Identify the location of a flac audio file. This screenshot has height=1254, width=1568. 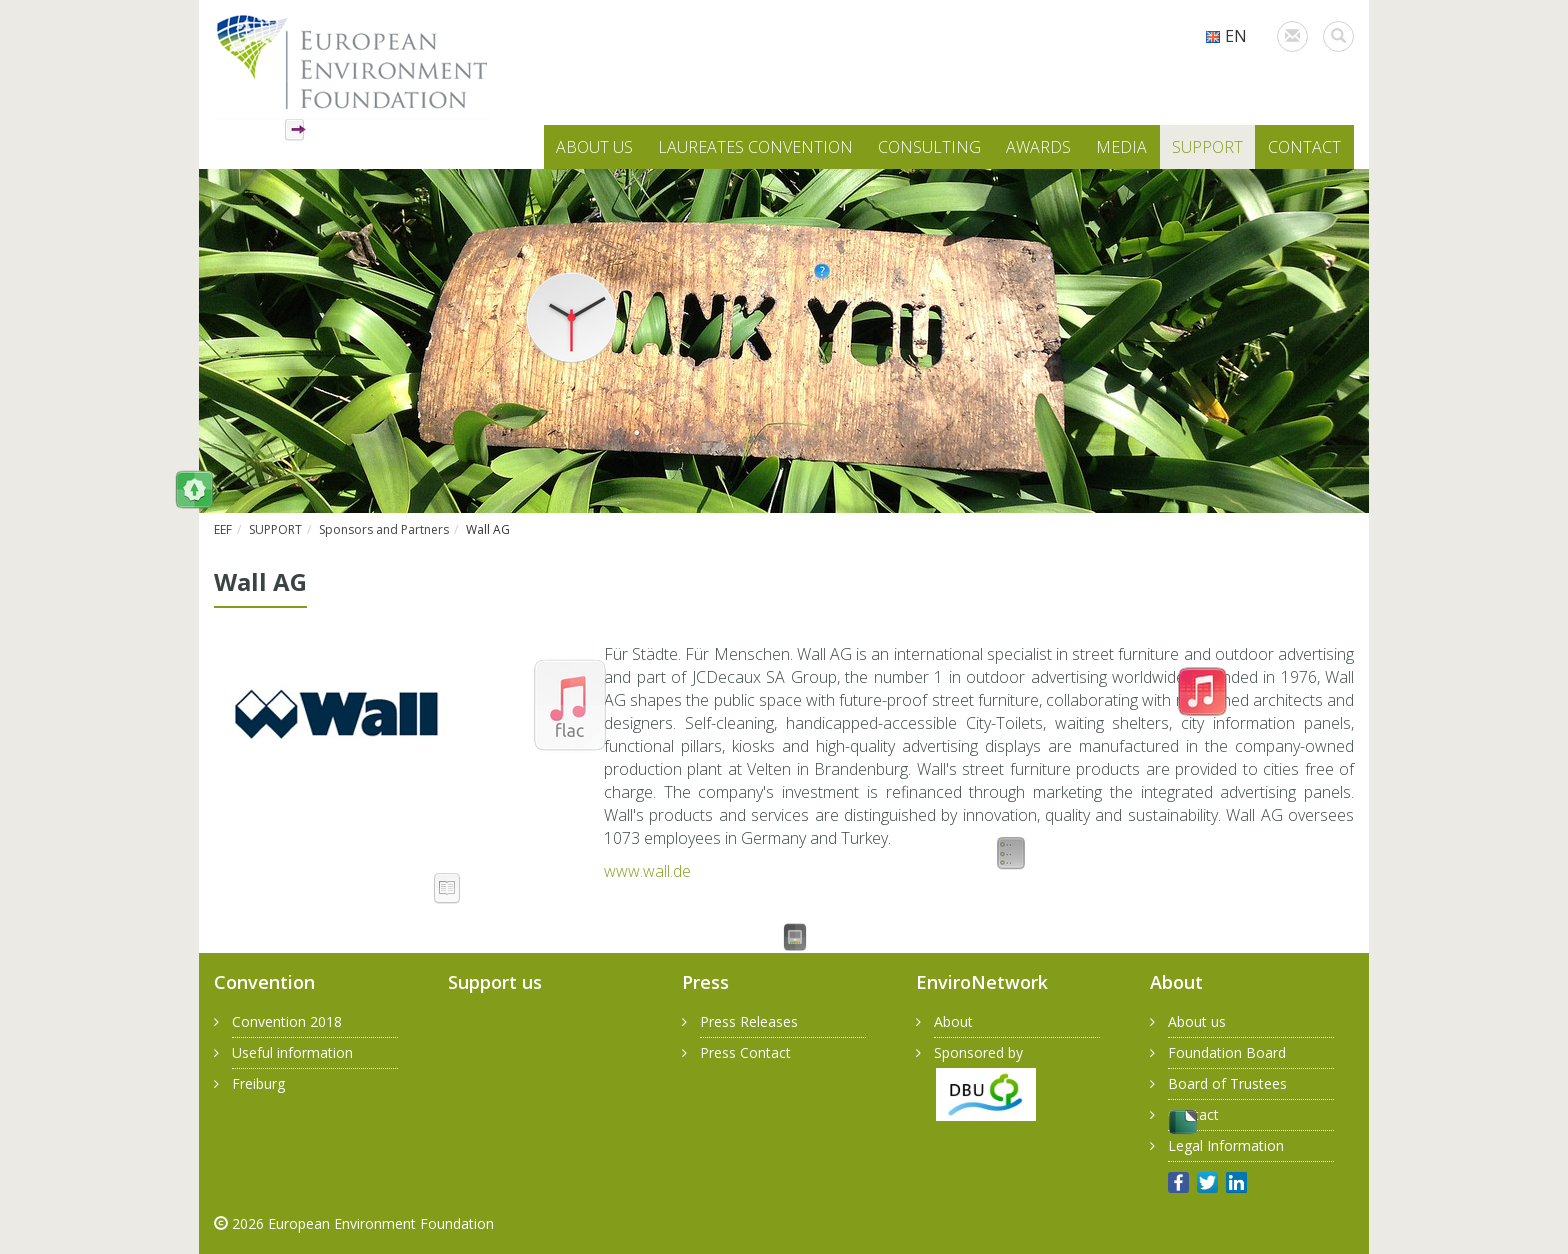
(570, 705).